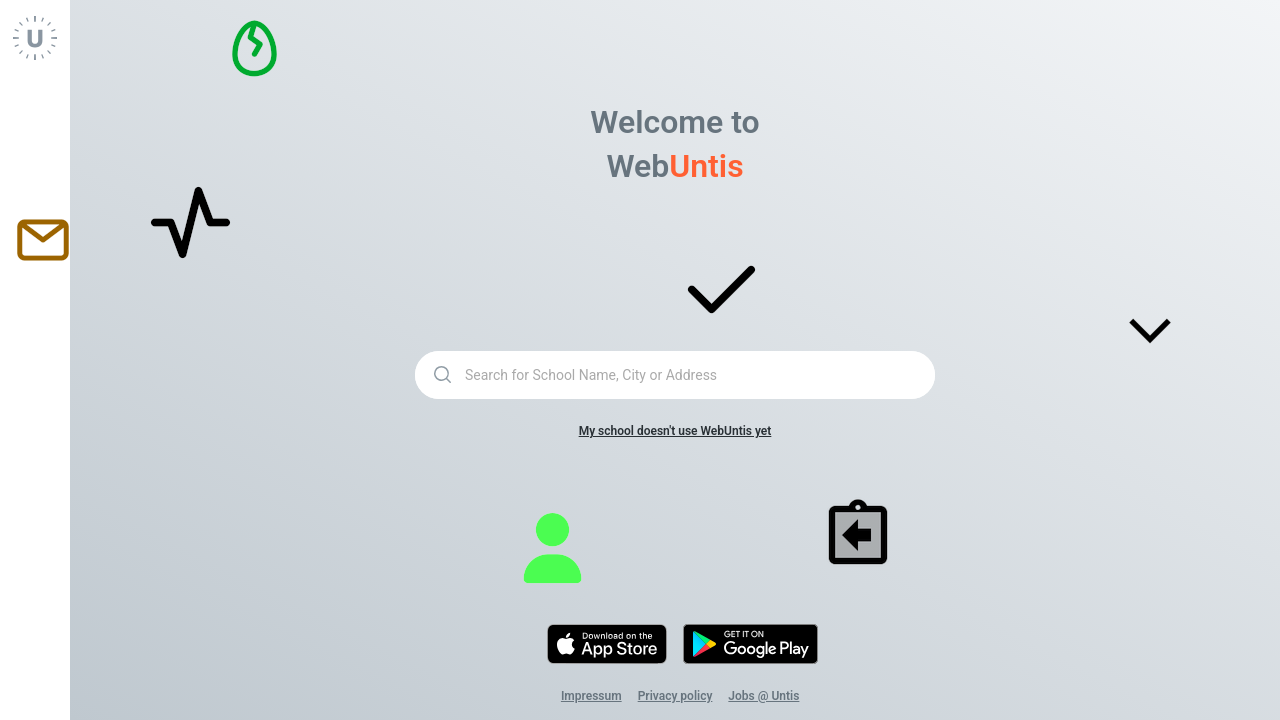  What do you see at coordinates (190, 222) in the screenshot?
I see `view activity or health metrics` at bounding box center [190, 222].